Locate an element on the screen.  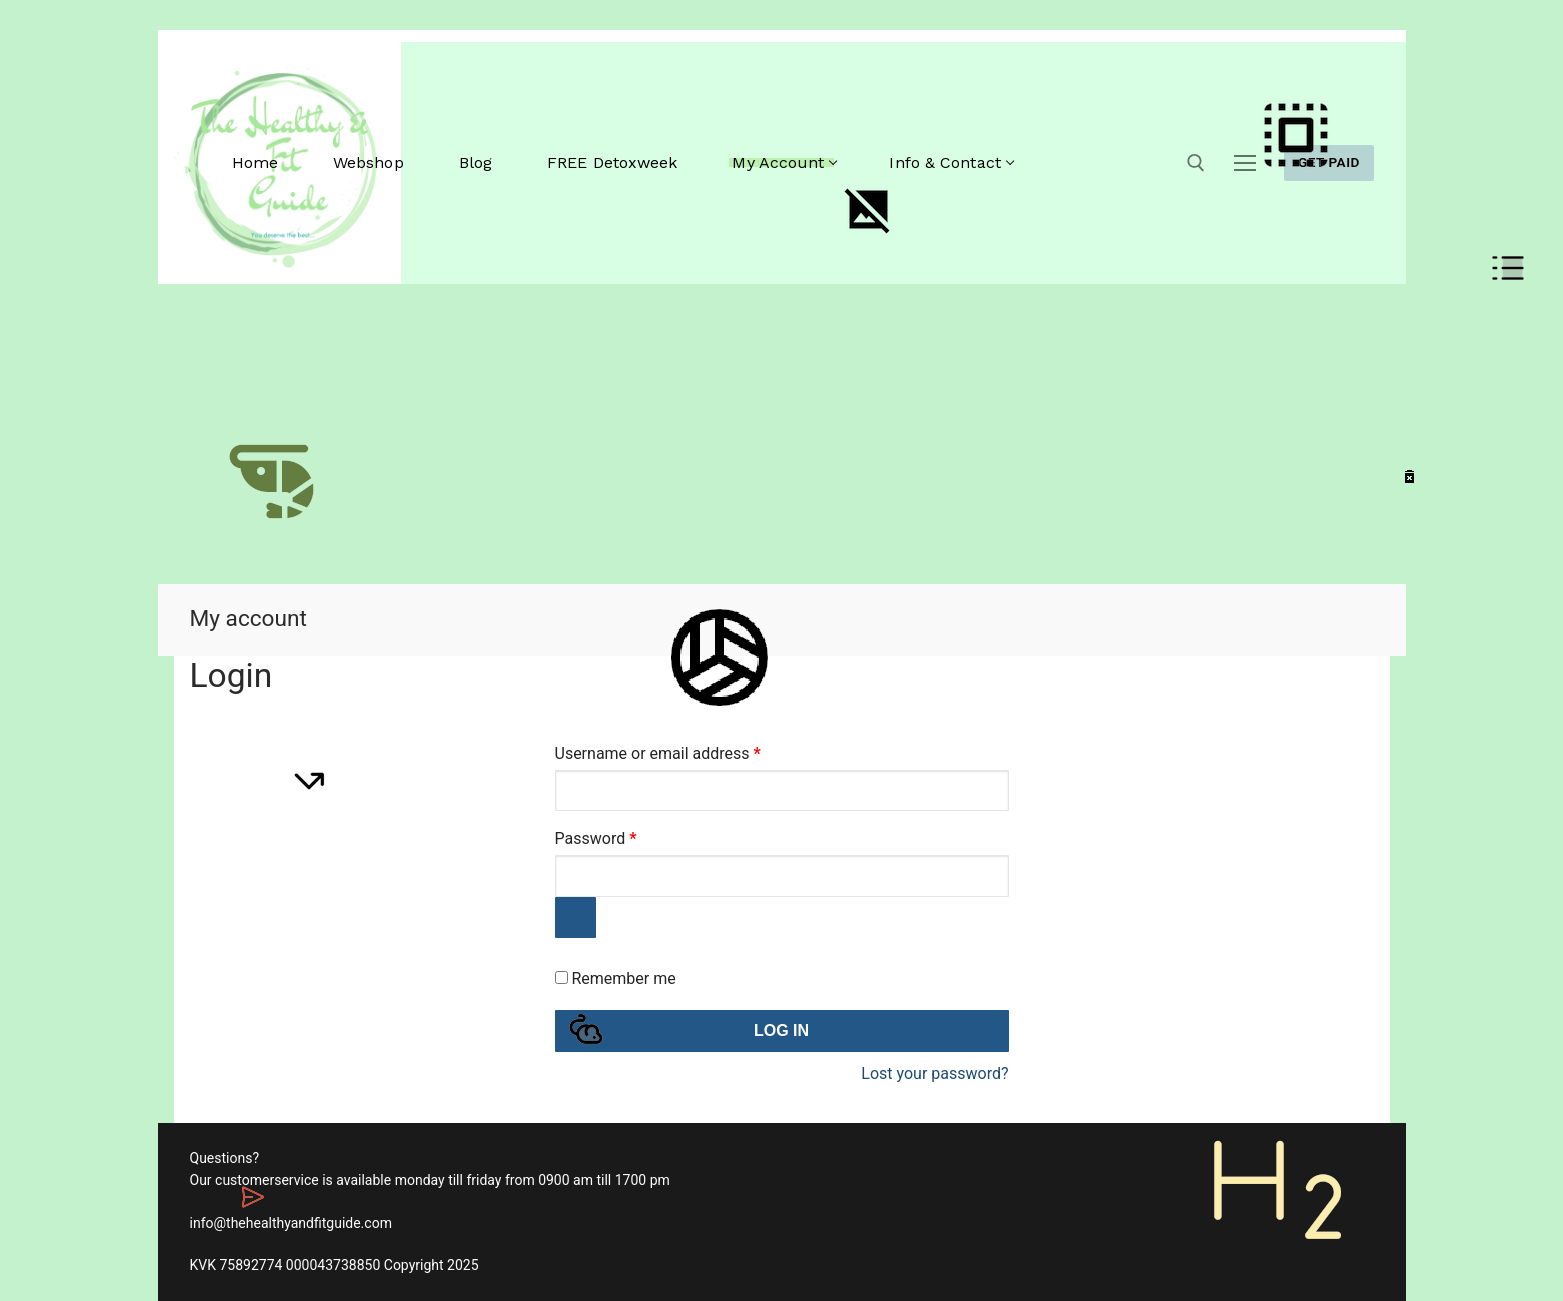
indicates seafood or shellfish menu items is located at coordinates (271, 481).